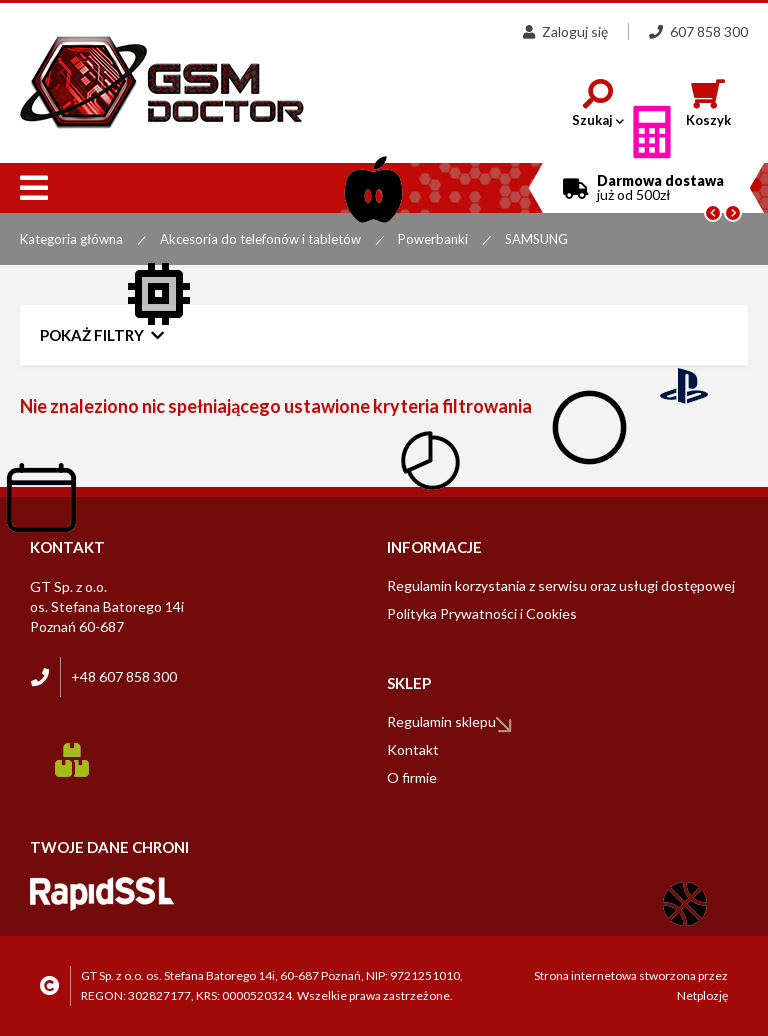 This screenshot has height=1036, width=768. Describe the element at coordinates (430, 460) in the screenshot. I see `view data breakdown or statistics` at that location.